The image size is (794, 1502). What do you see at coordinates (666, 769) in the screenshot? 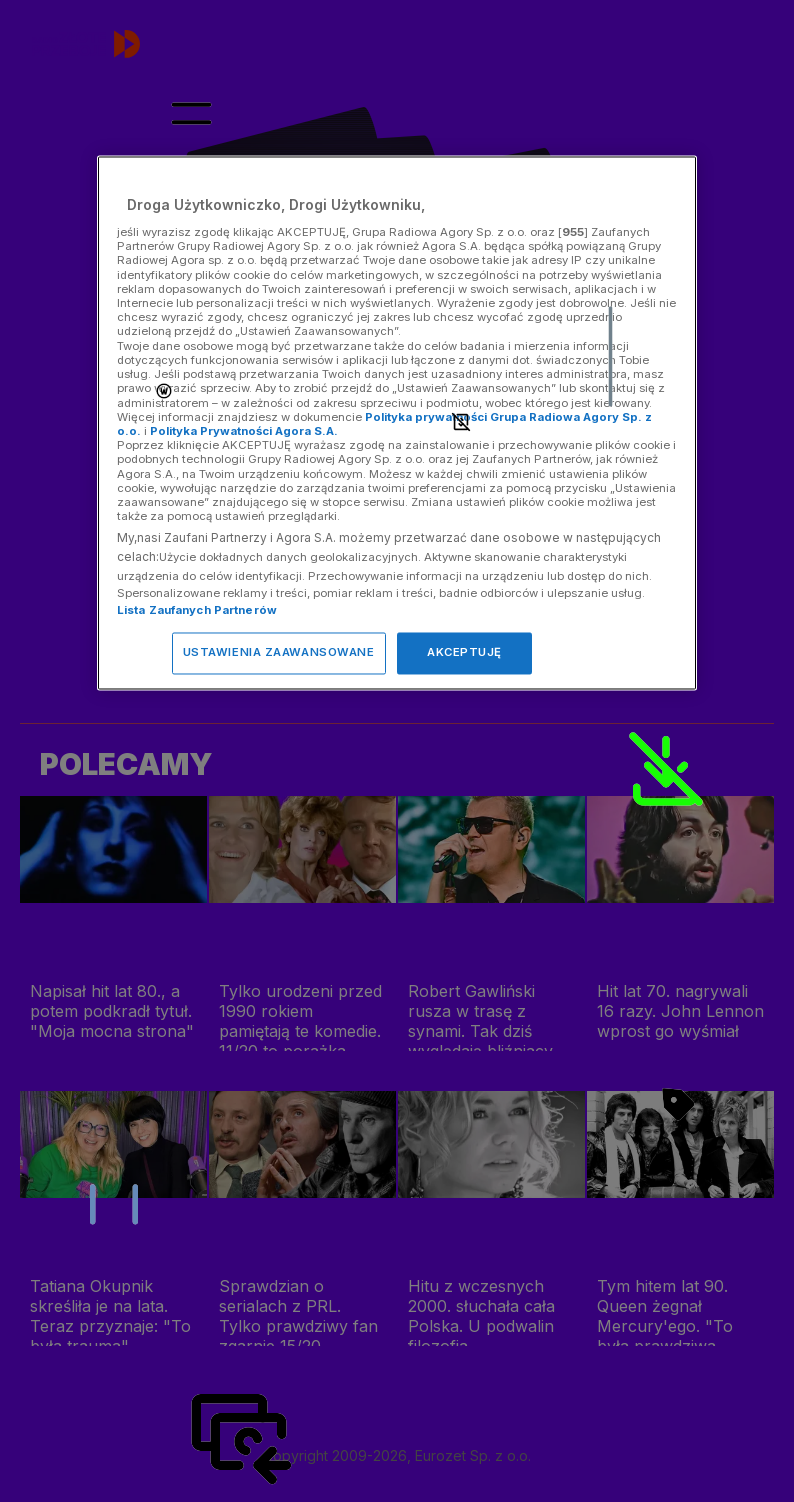
I see `download unavailable or disabled` at bounding box center [666, 769].